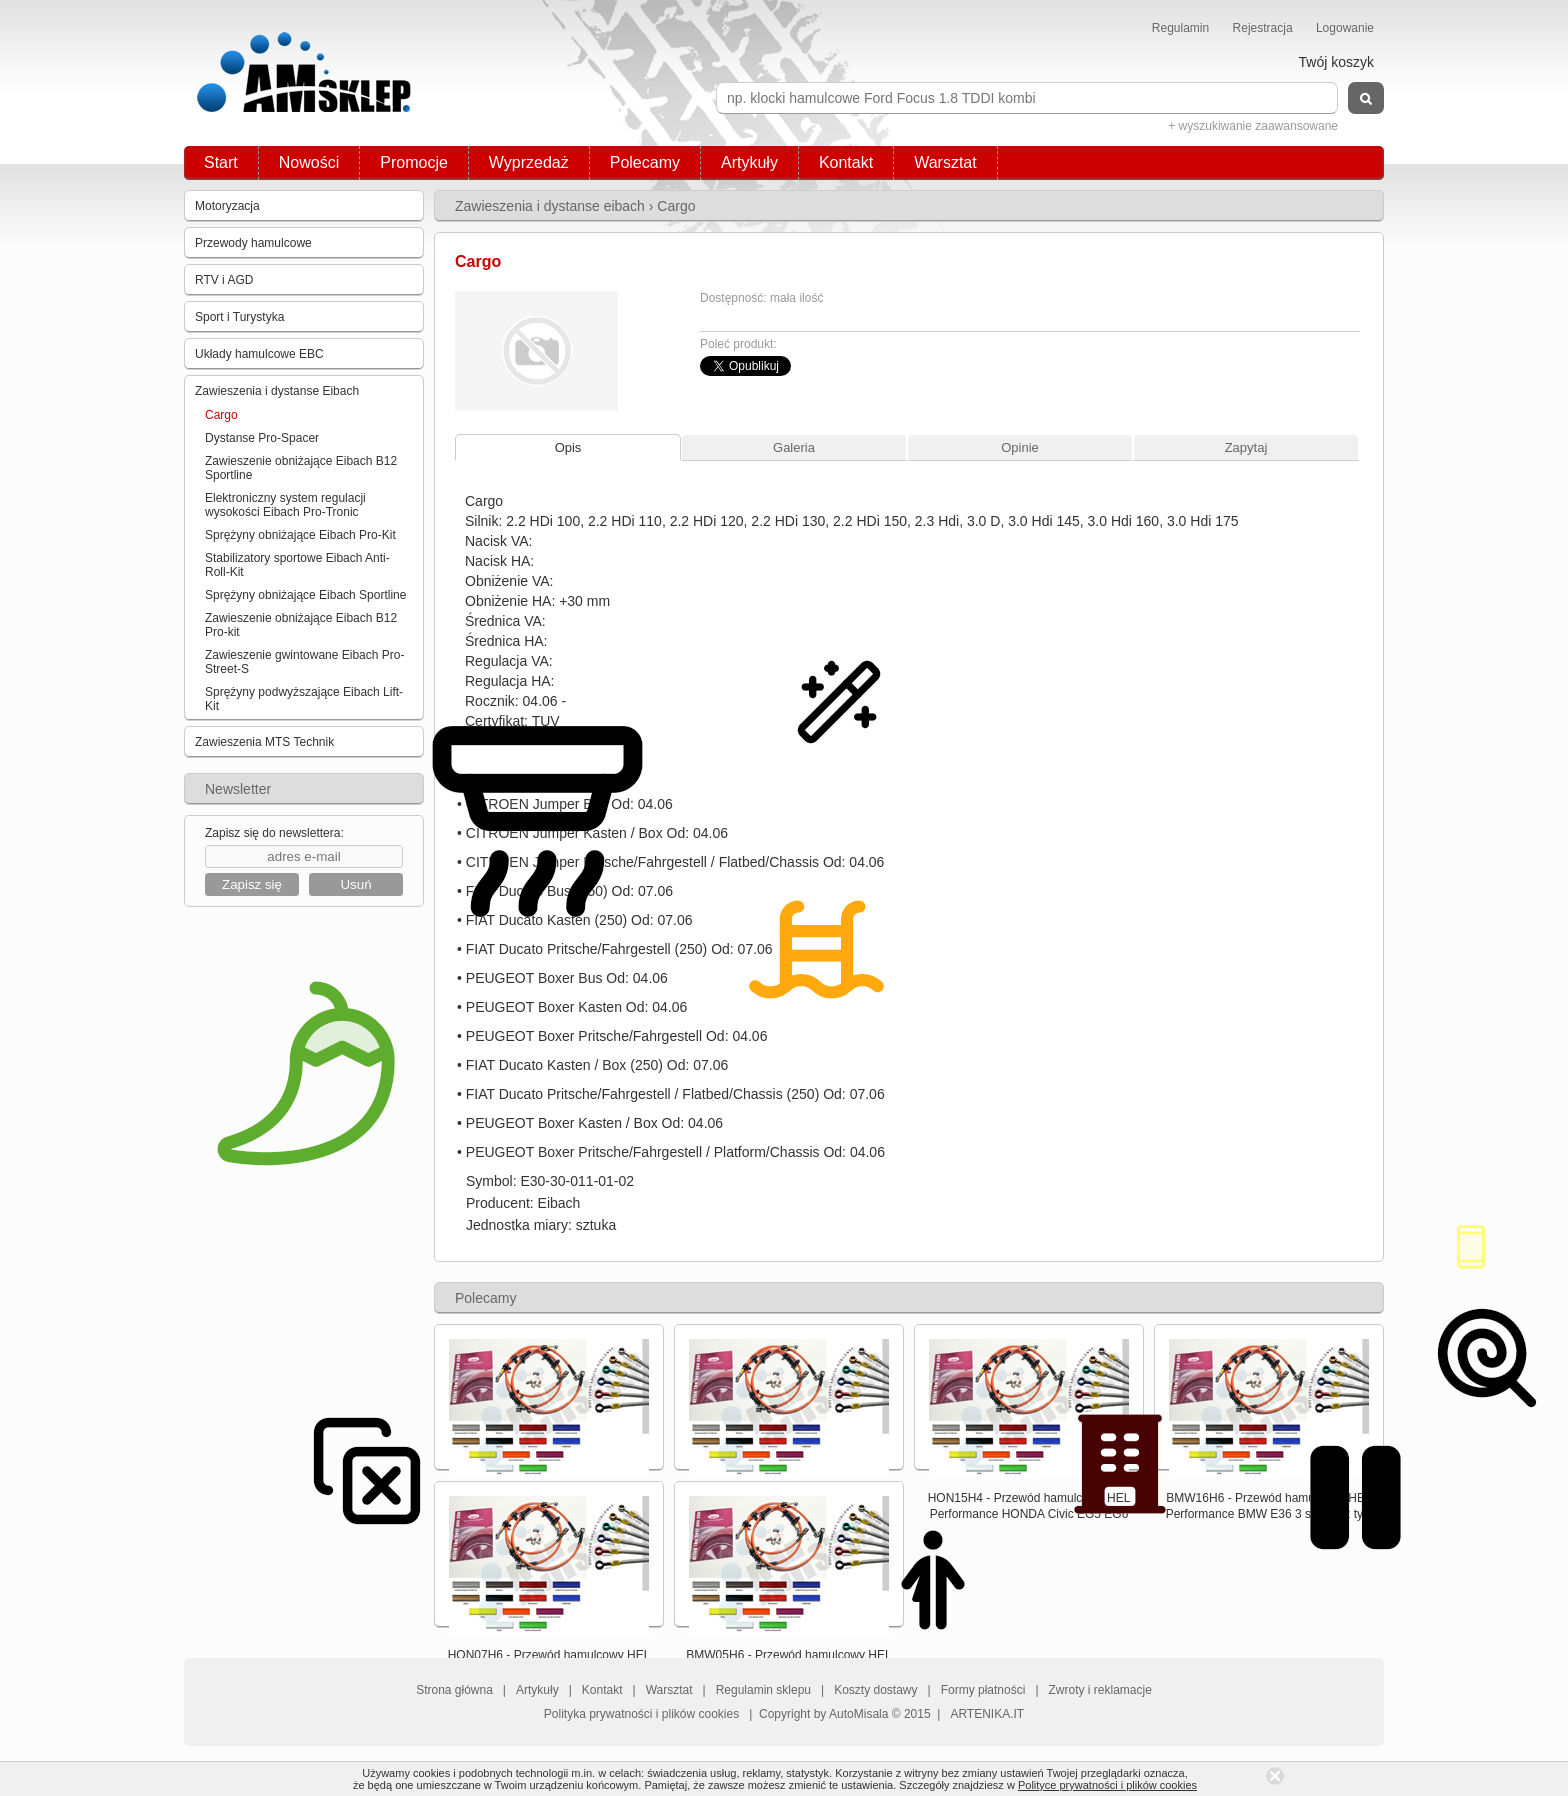 The height and width of the screenshot is (1796, 1568). What do you see at coordinates (816, 949) in the screenshot?
I see `access pool or swimming area information` at bounding box center [816, 949].